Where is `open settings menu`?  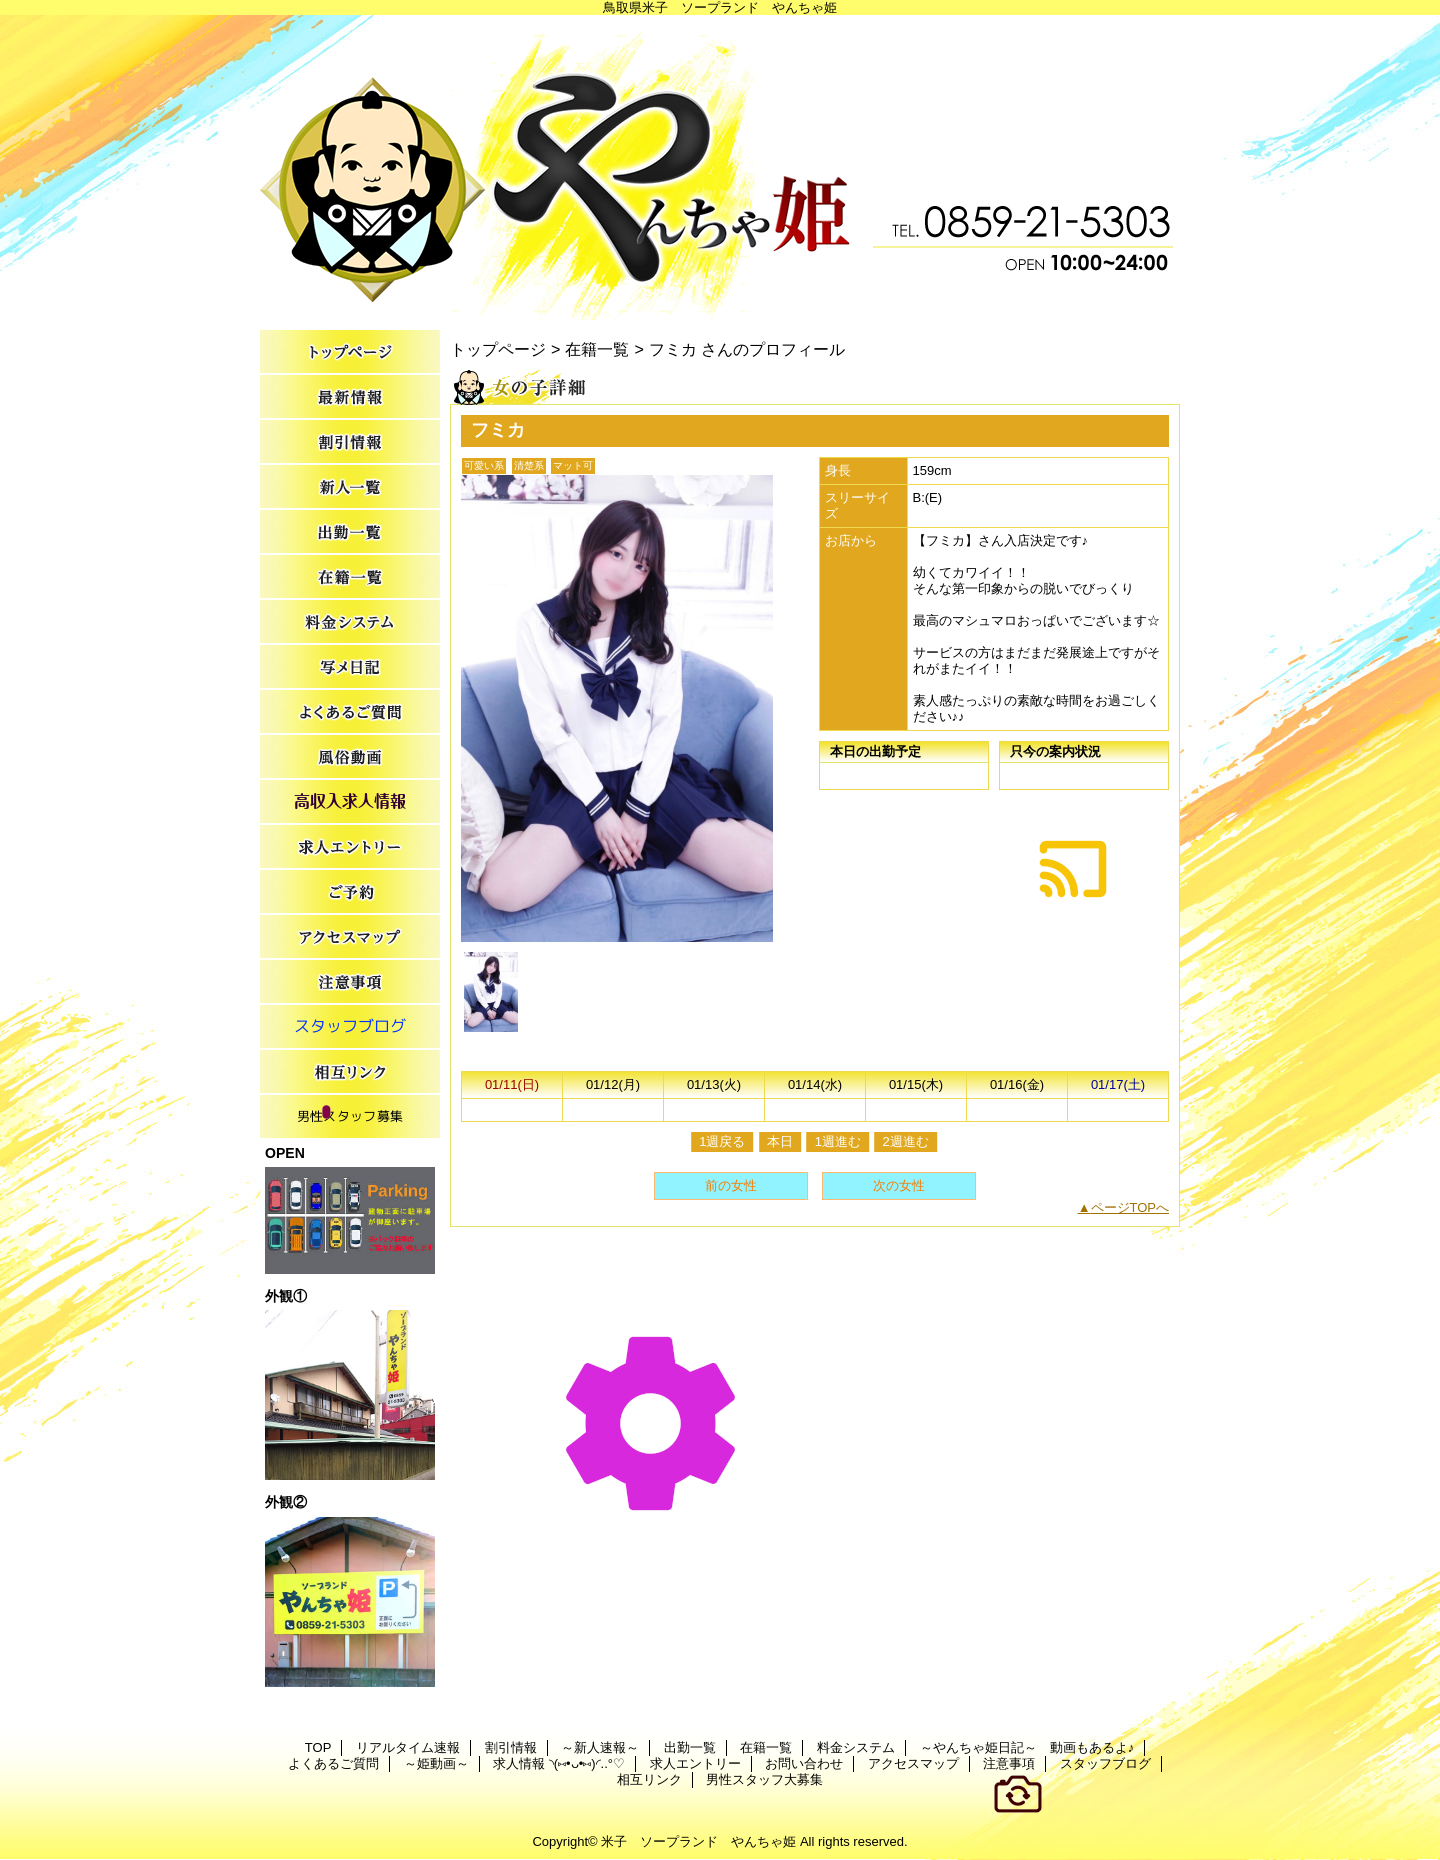
open settings menu is located at coordinates (650, 1423).